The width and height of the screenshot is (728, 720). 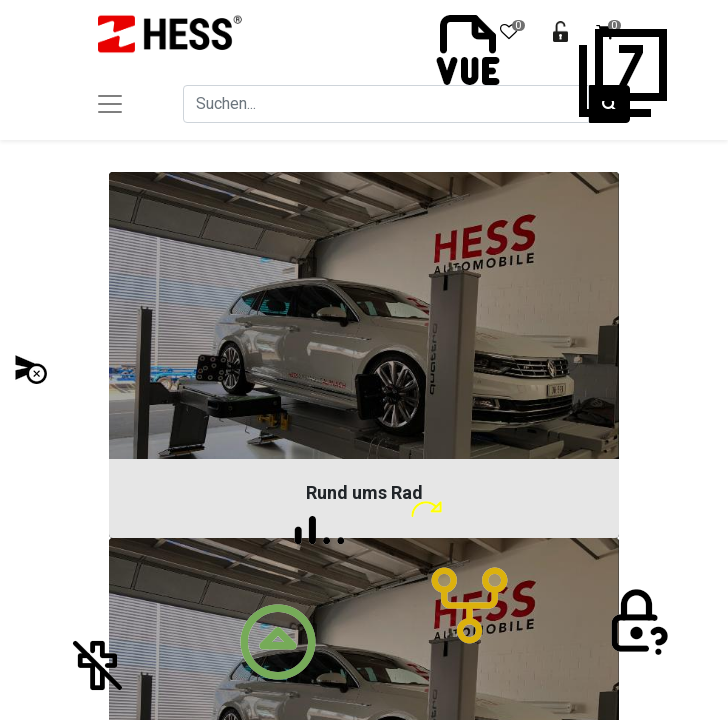 I want to click on medical or health features disabled, so click(x=97, y=665).